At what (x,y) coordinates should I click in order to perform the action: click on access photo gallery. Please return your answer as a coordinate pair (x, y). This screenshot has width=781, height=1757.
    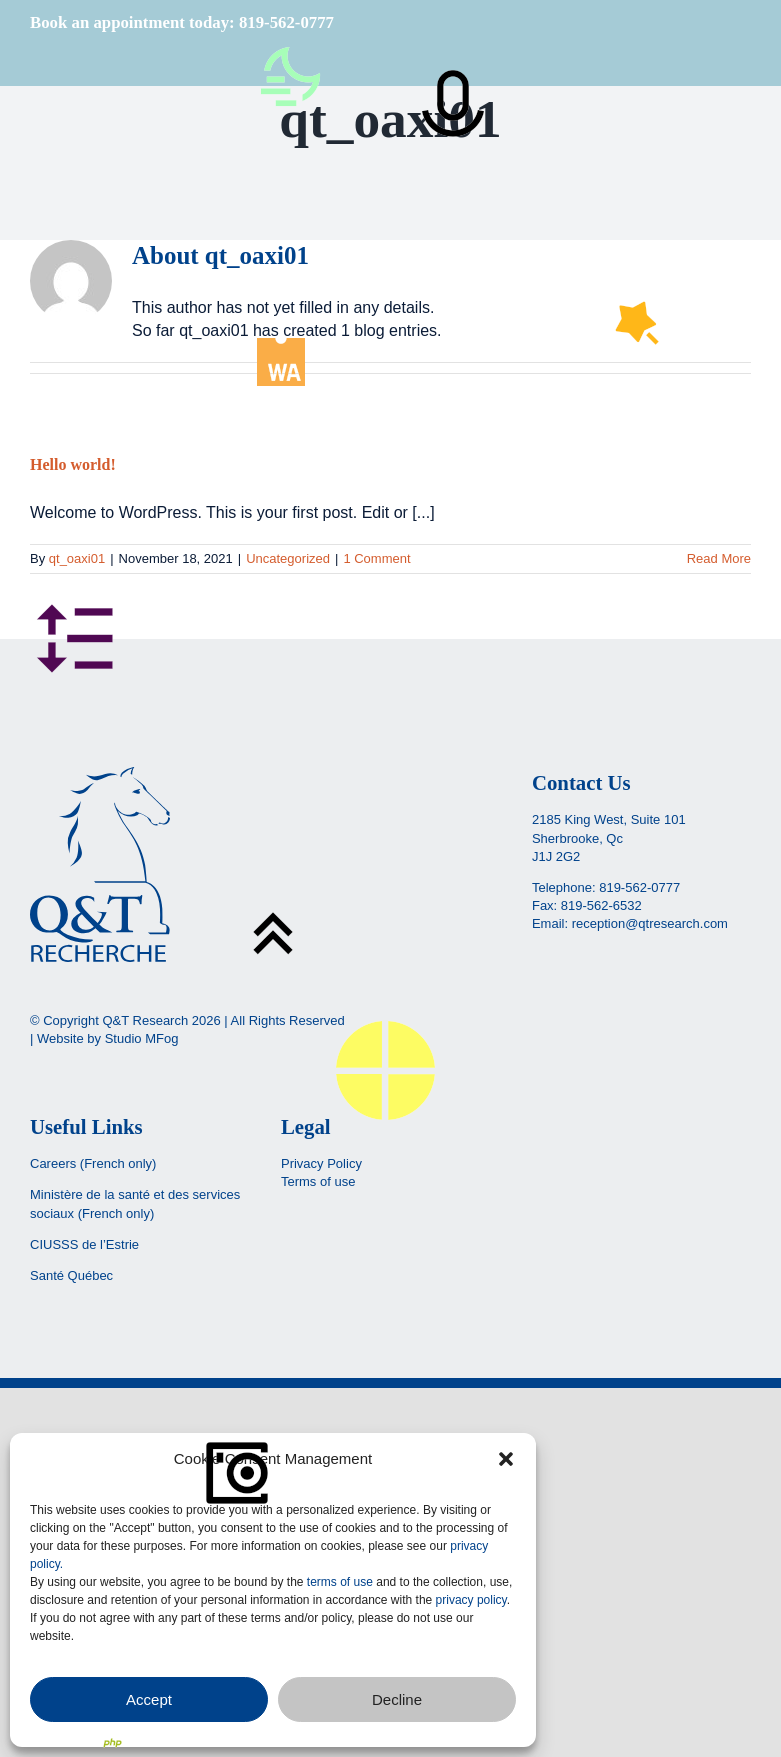
    Looking at the image, I should click on (237, 1473).